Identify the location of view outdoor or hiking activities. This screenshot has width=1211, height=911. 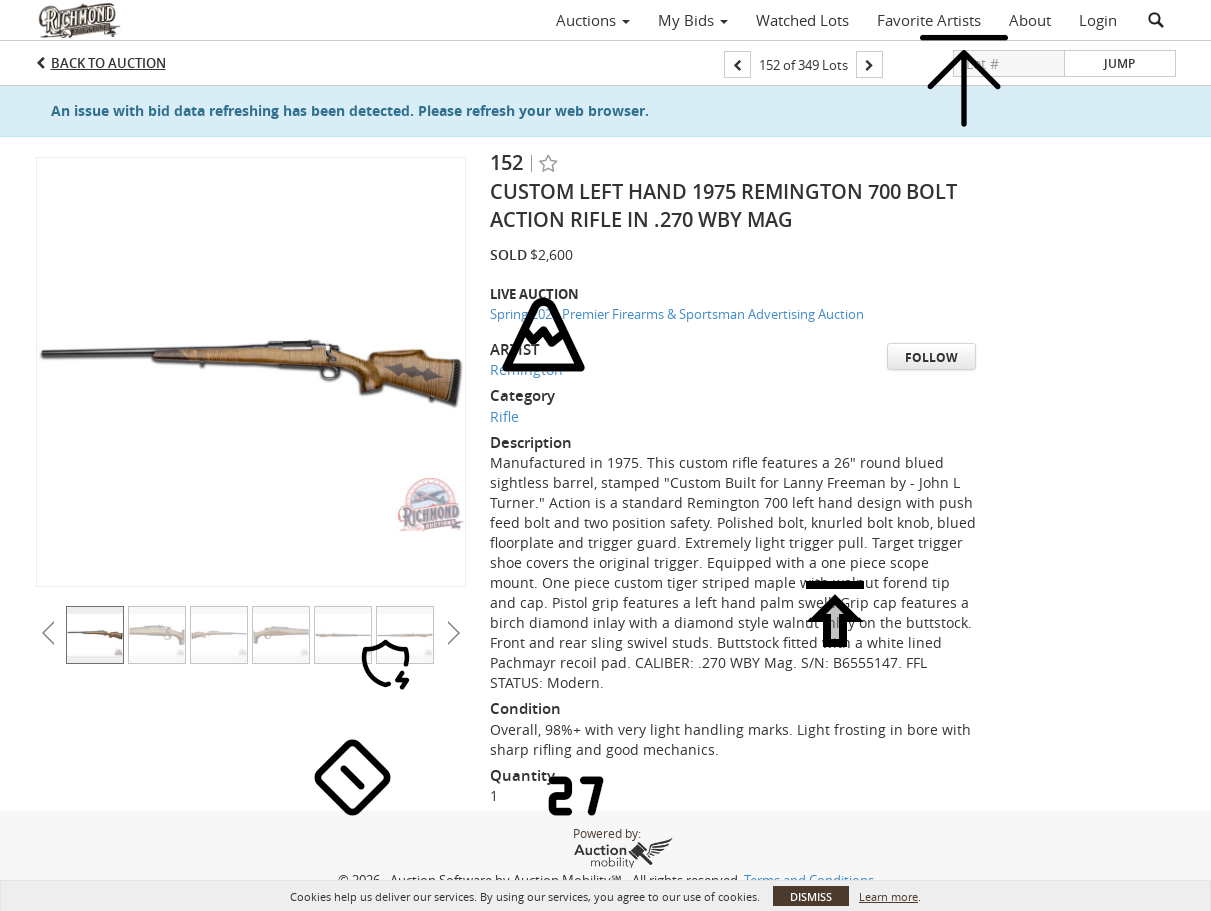
(543, 334).